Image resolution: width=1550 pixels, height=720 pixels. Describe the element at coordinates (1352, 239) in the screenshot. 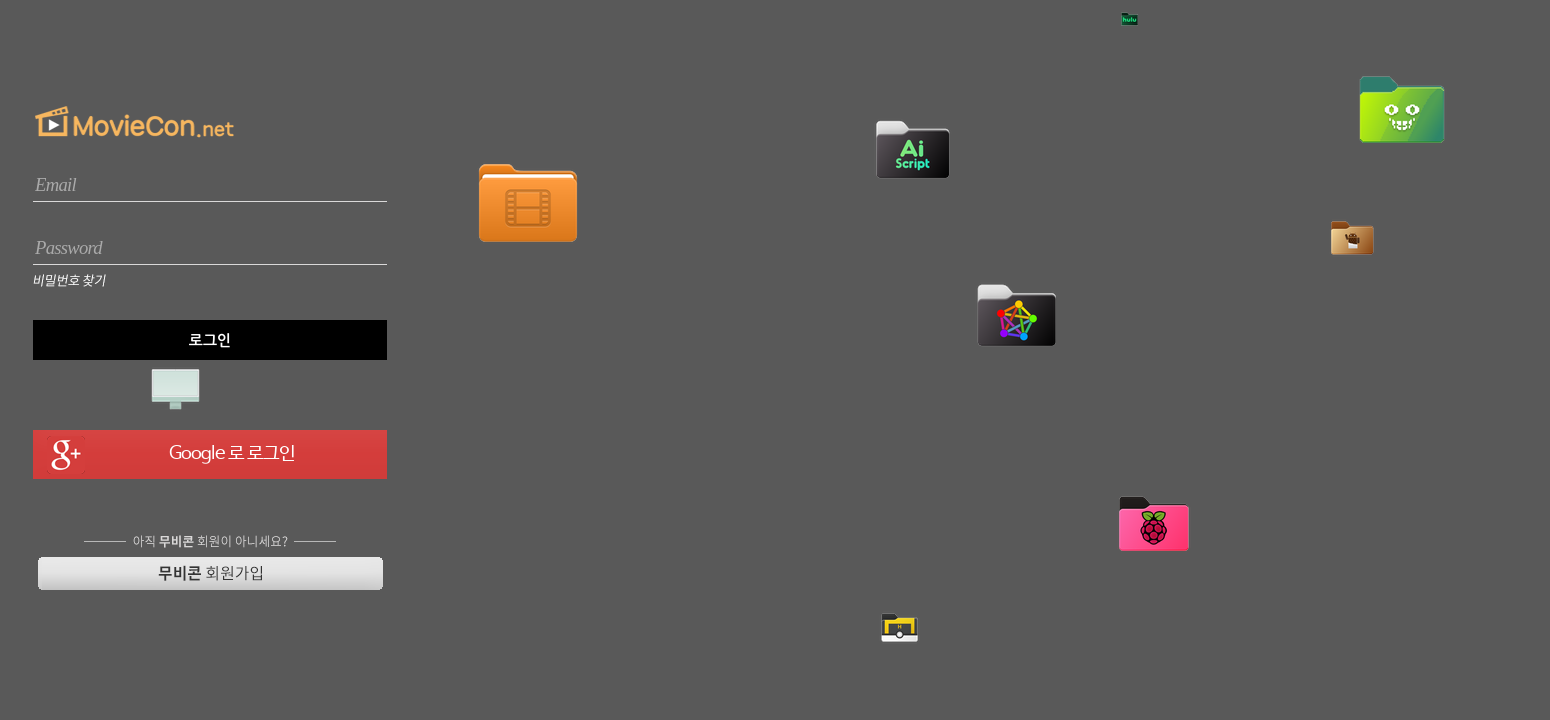

I see `folder containing android ice cream sandwich system files` at that location.